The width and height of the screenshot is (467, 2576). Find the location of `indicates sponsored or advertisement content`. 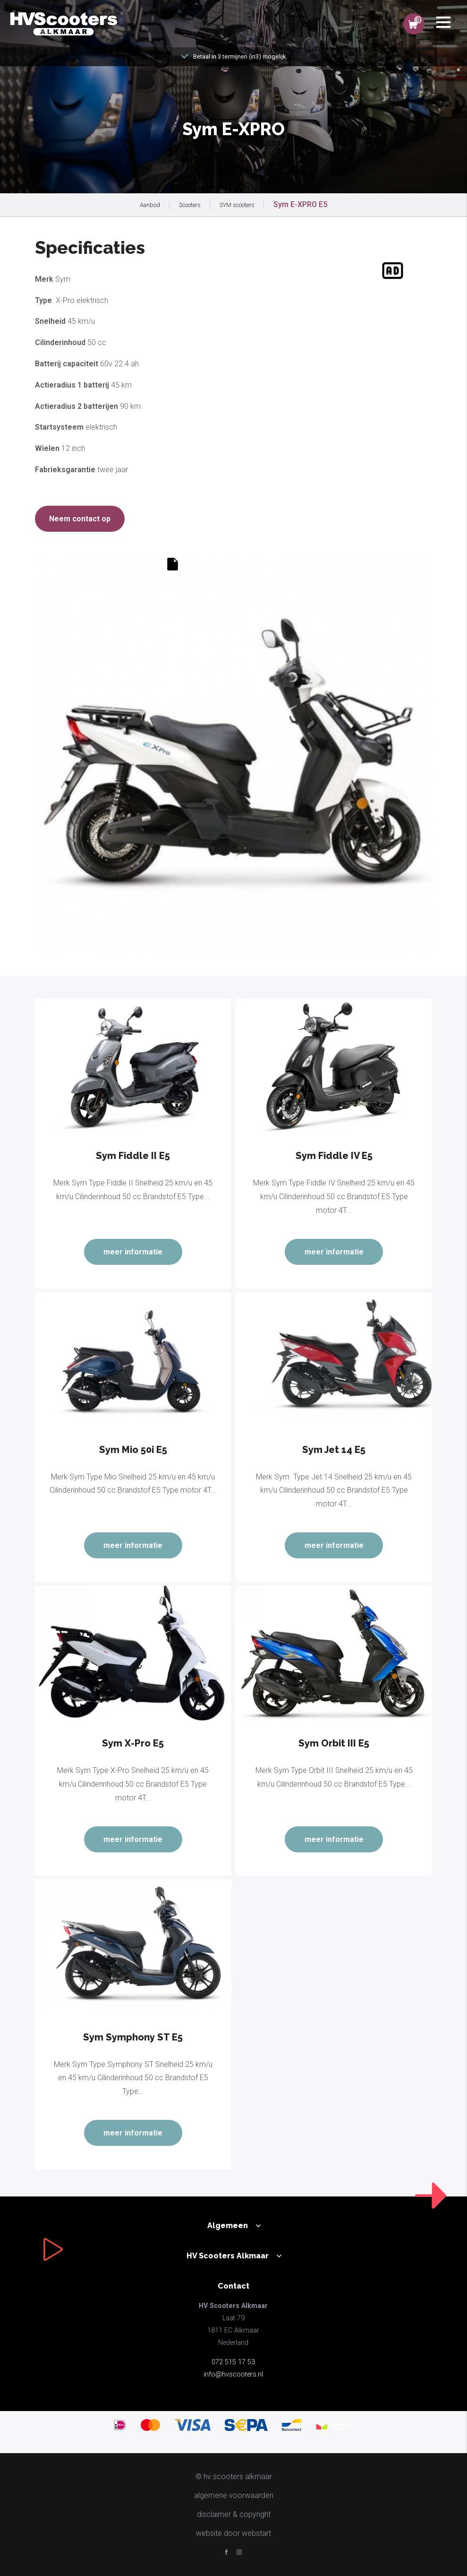

indicates sponsored or advertisement content is located at coordinates (392, 270).